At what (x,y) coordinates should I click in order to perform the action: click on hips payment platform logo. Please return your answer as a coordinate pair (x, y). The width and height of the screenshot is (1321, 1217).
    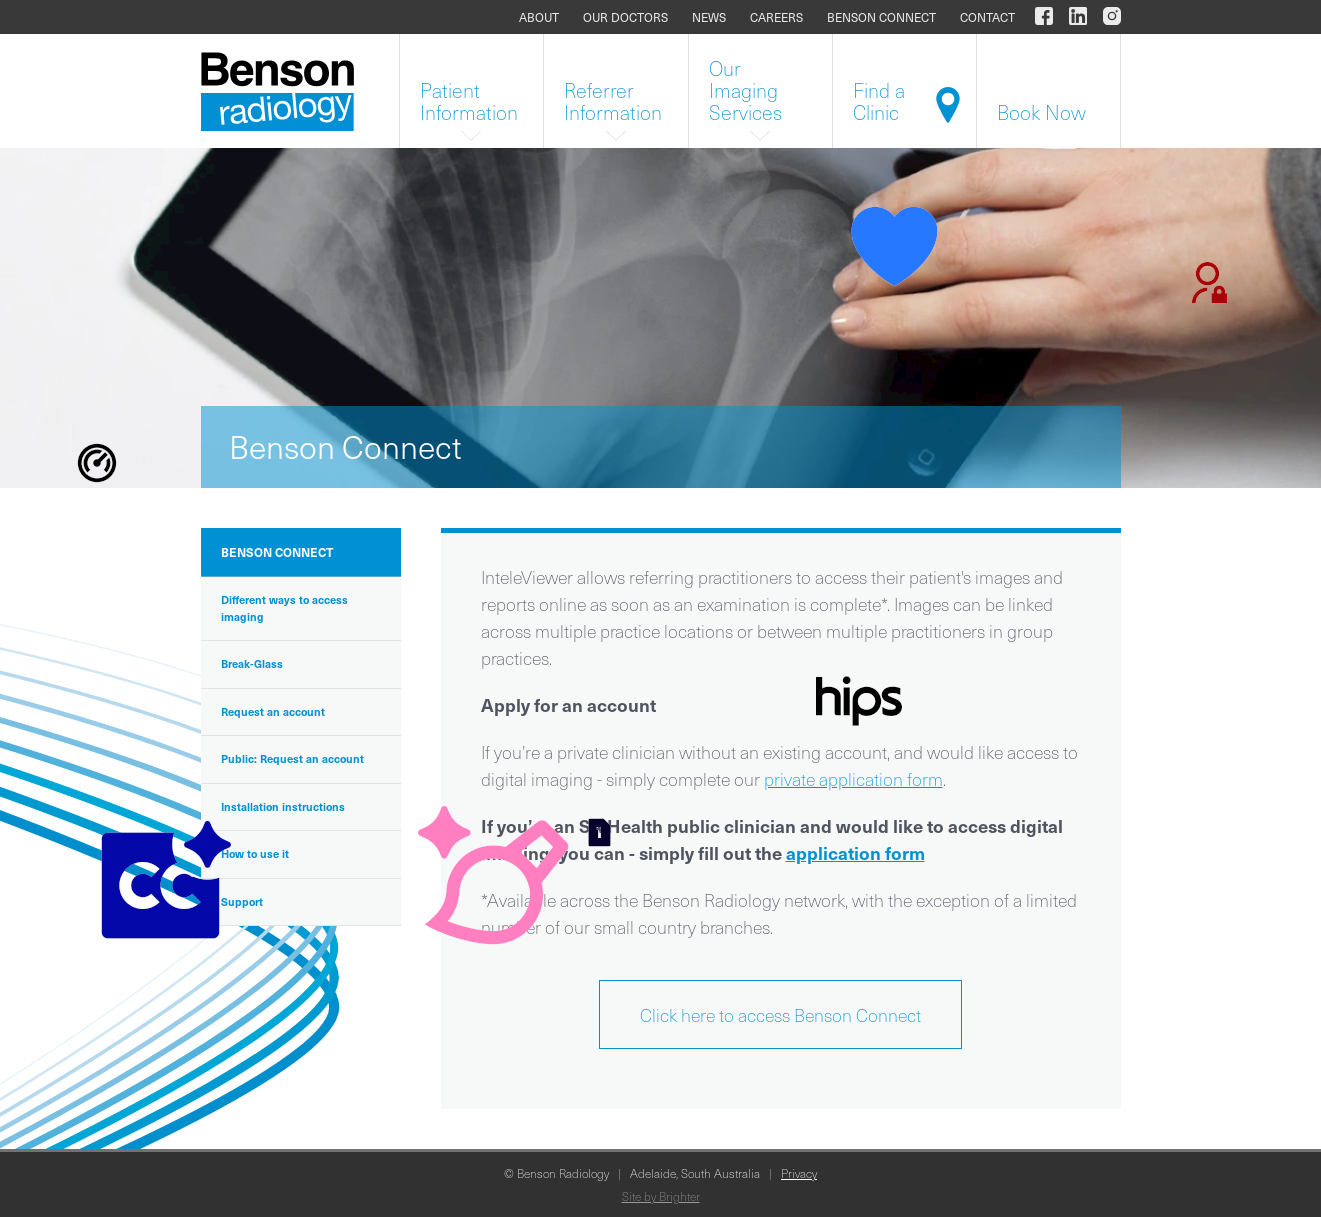
    Looking at the image, I should click on (859, 701).